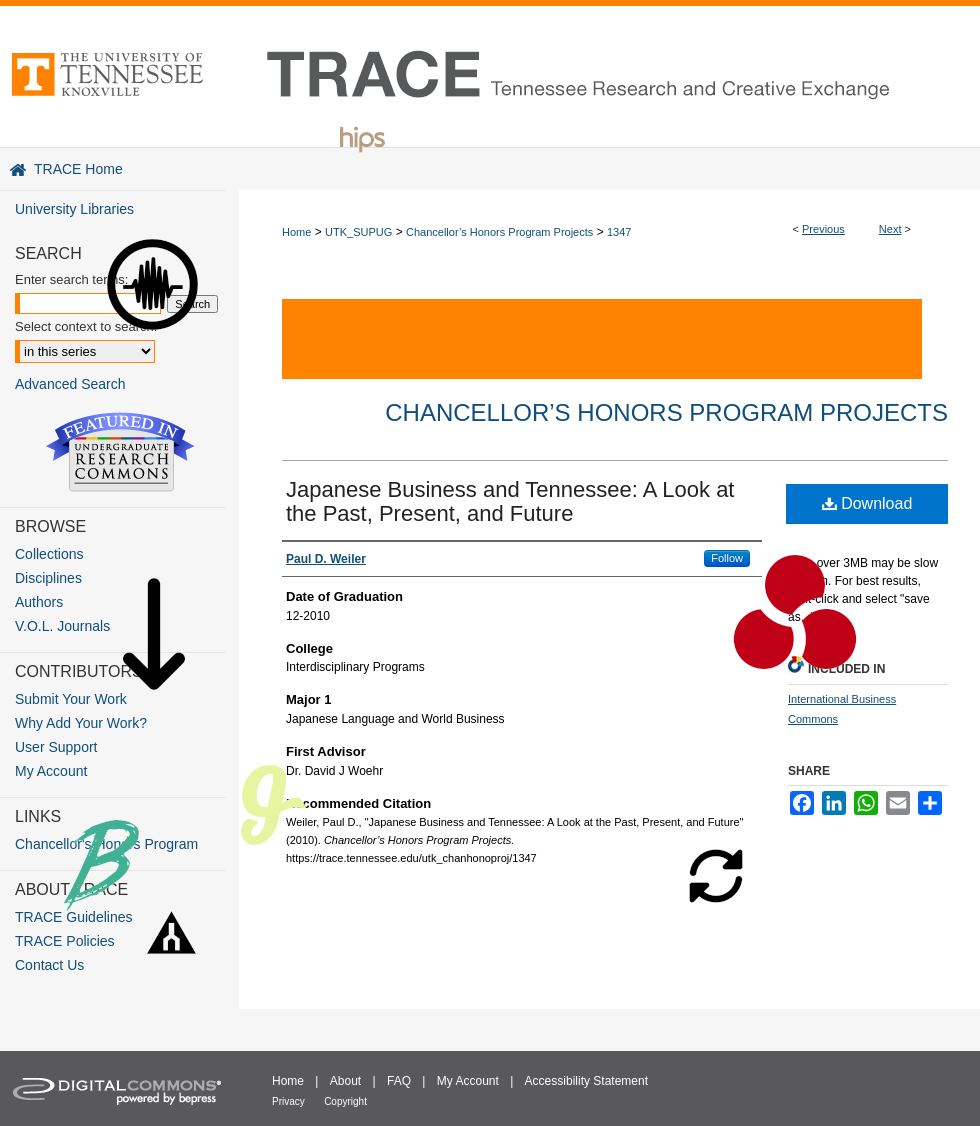 The height and width of the screenshot is (1126, 980). Describe the element at coordinates (362, 139) in the screenshot. I see `hips payment platform logo` at that location.